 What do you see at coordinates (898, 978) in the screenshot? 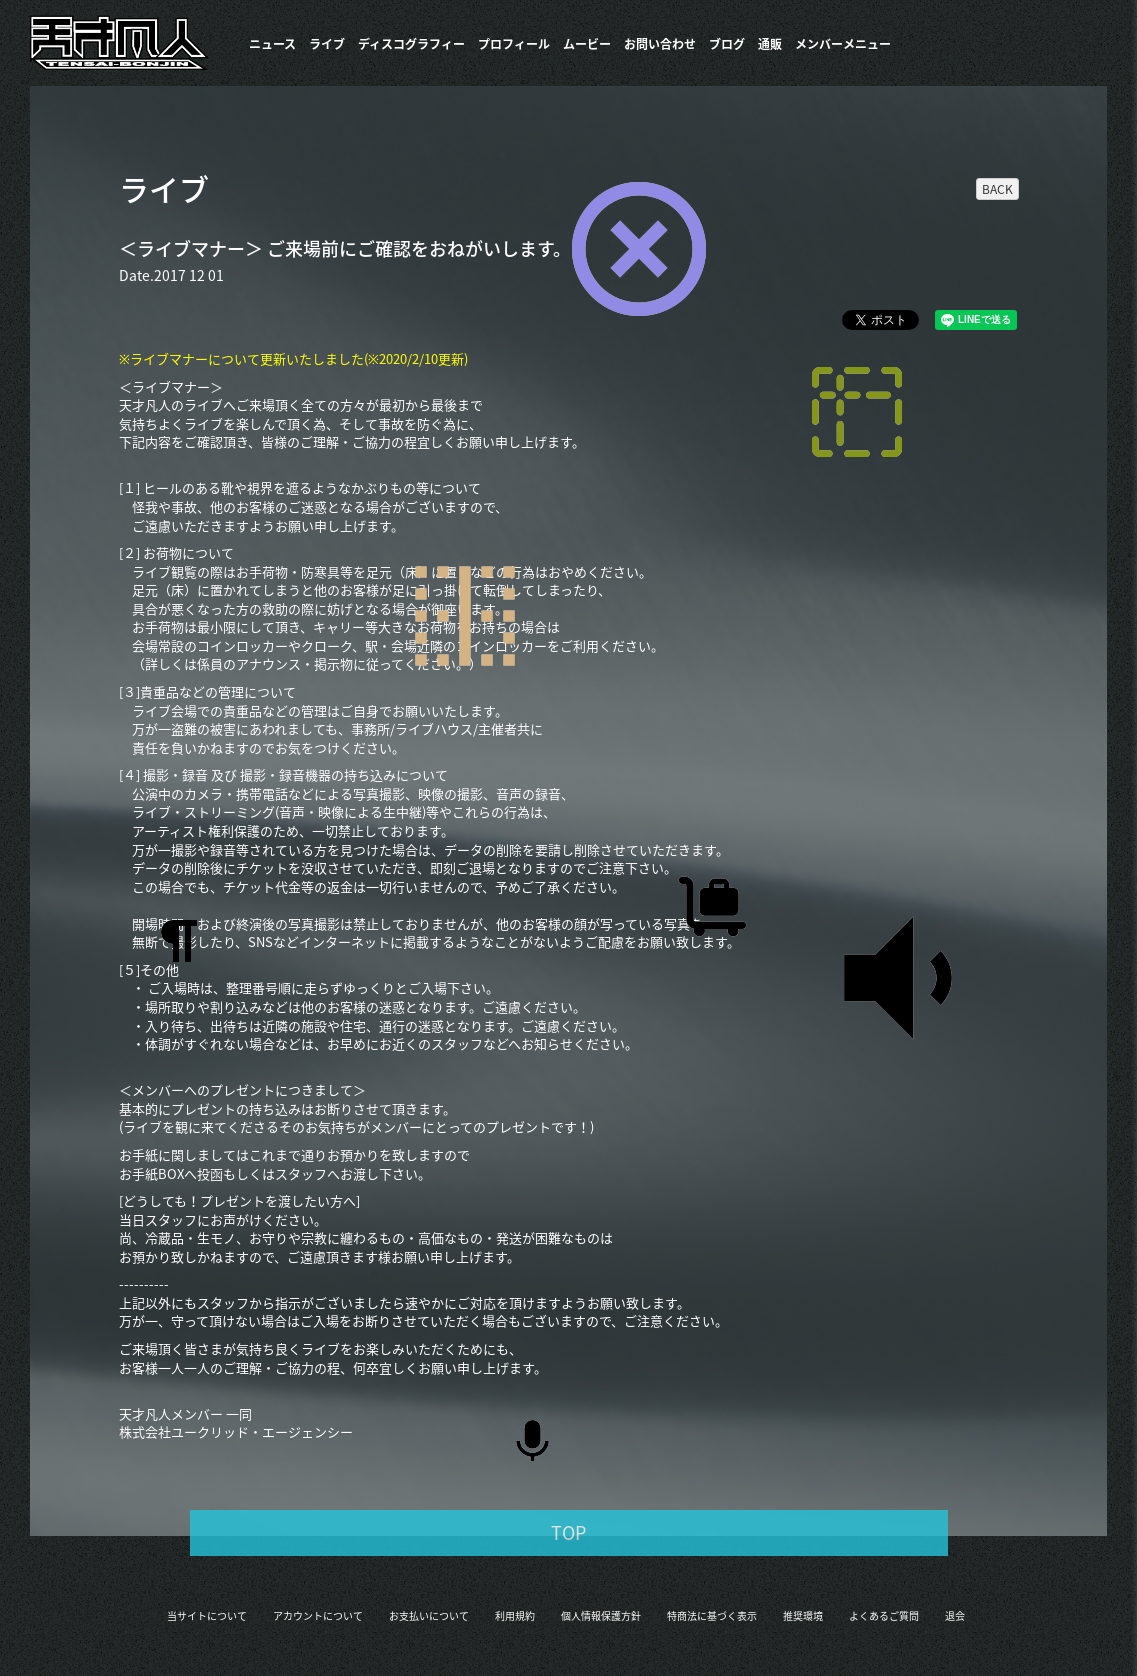
I see `decrease audio volume` at bounding box center [898, 978].